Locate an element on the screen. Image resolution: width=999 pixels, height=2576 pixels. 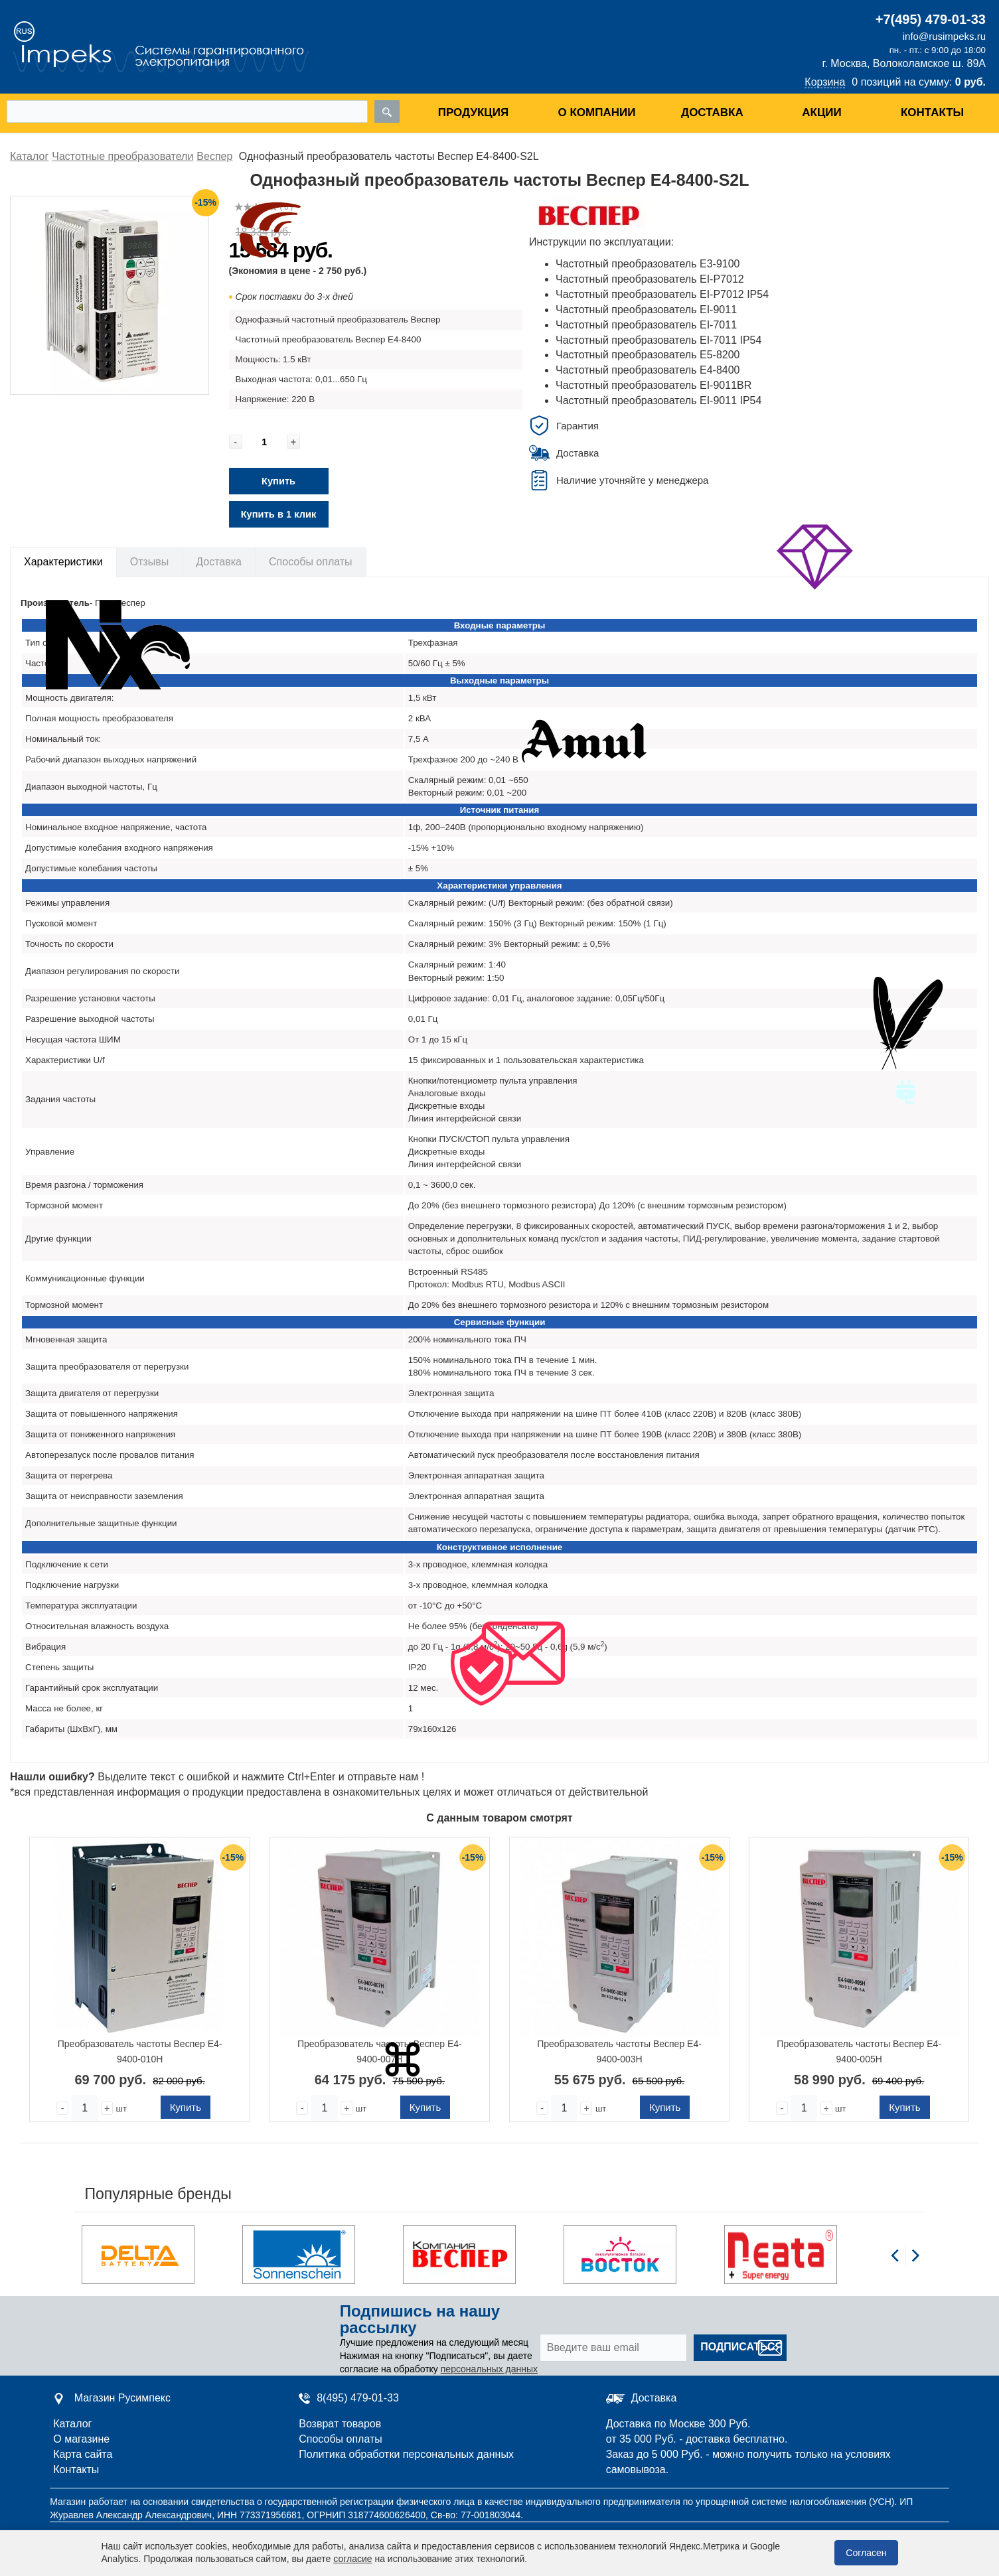
Crowdin localization platform logo is located at coordinates (270, 230).